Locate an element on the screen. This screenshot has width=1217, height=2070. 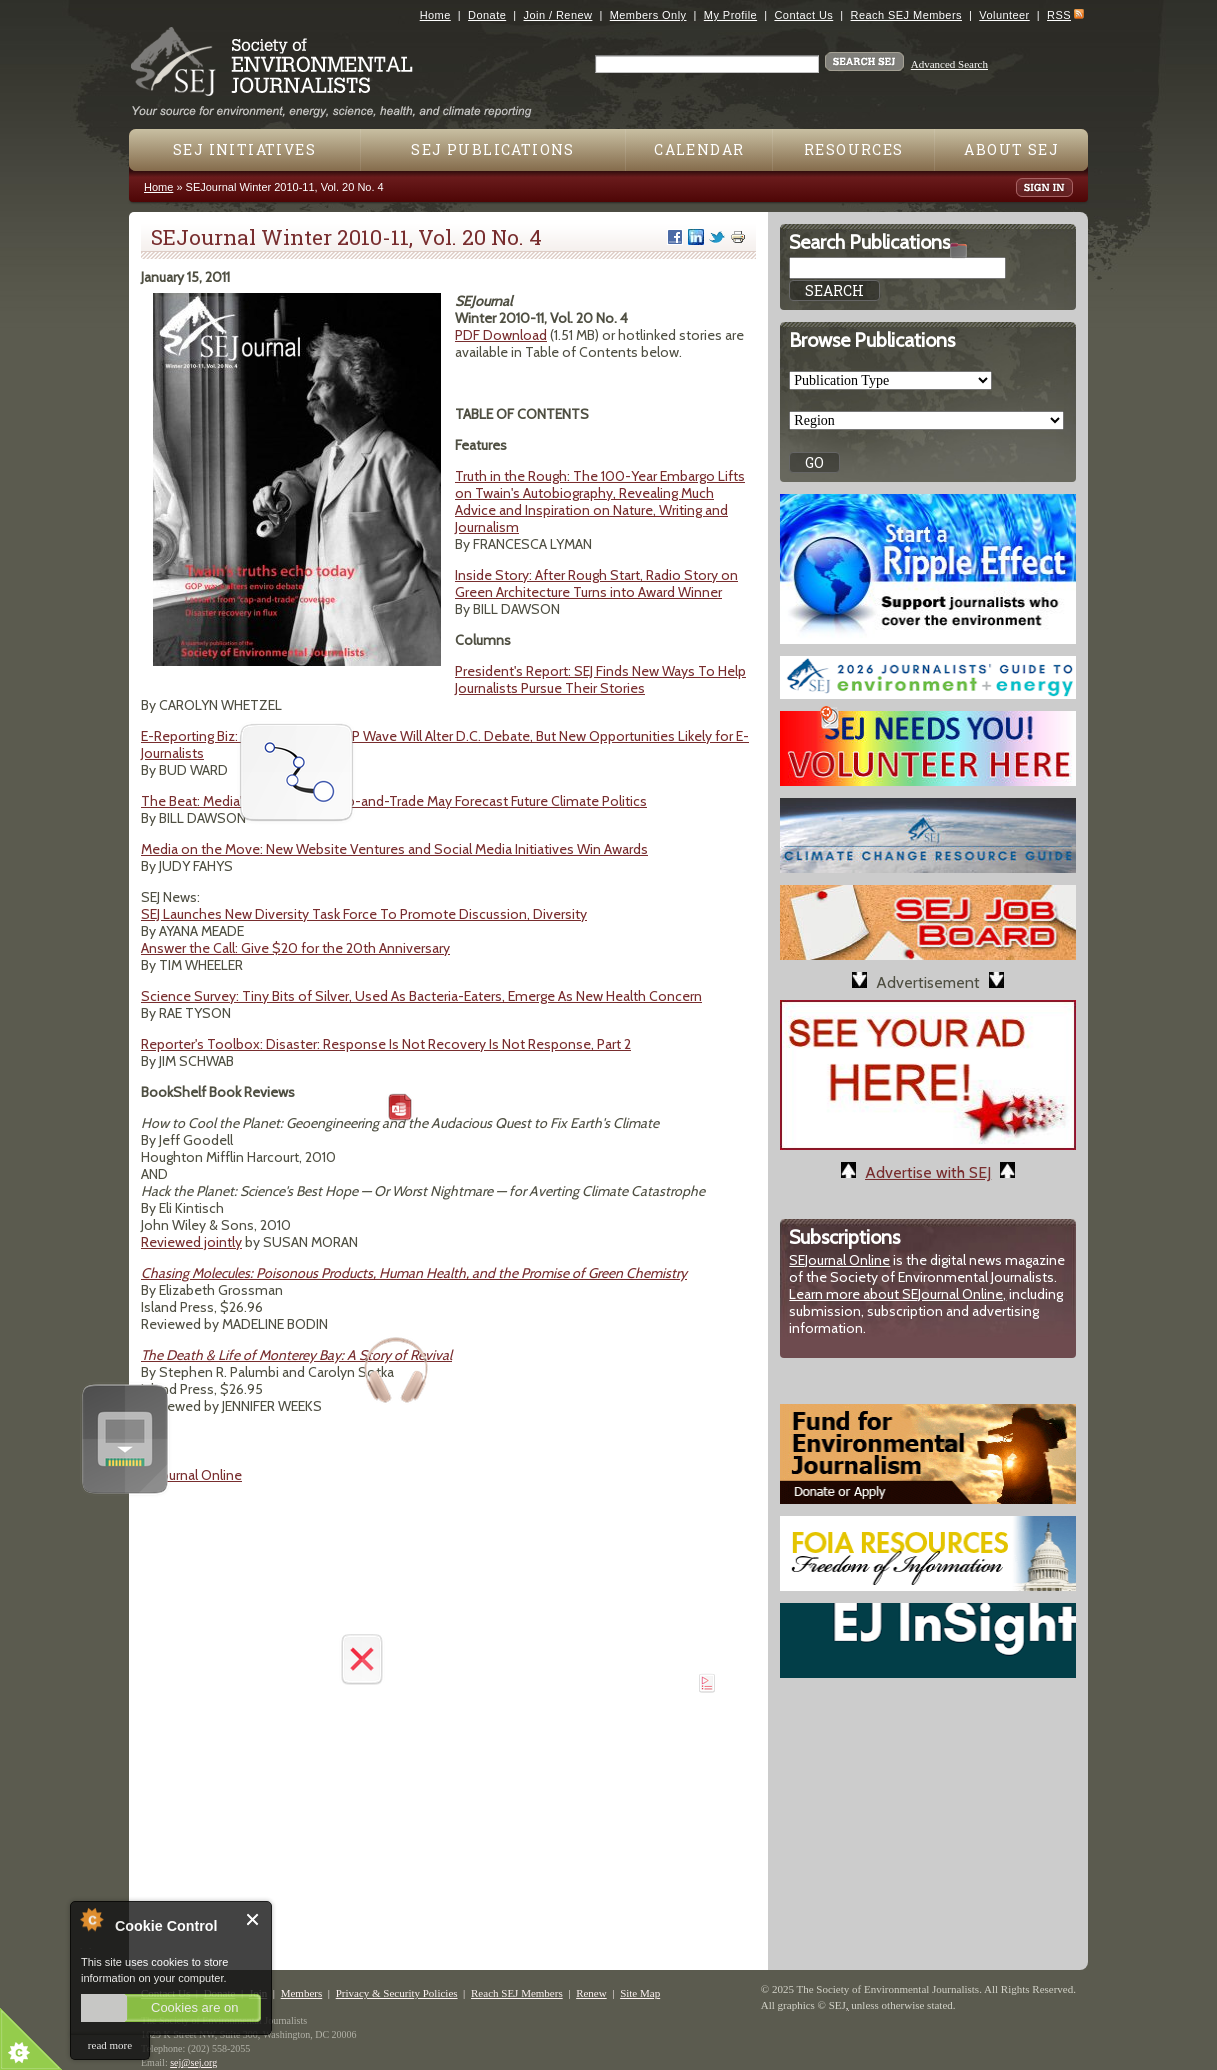
connect bluetooth headphones is located at coordinates (396, 1371).